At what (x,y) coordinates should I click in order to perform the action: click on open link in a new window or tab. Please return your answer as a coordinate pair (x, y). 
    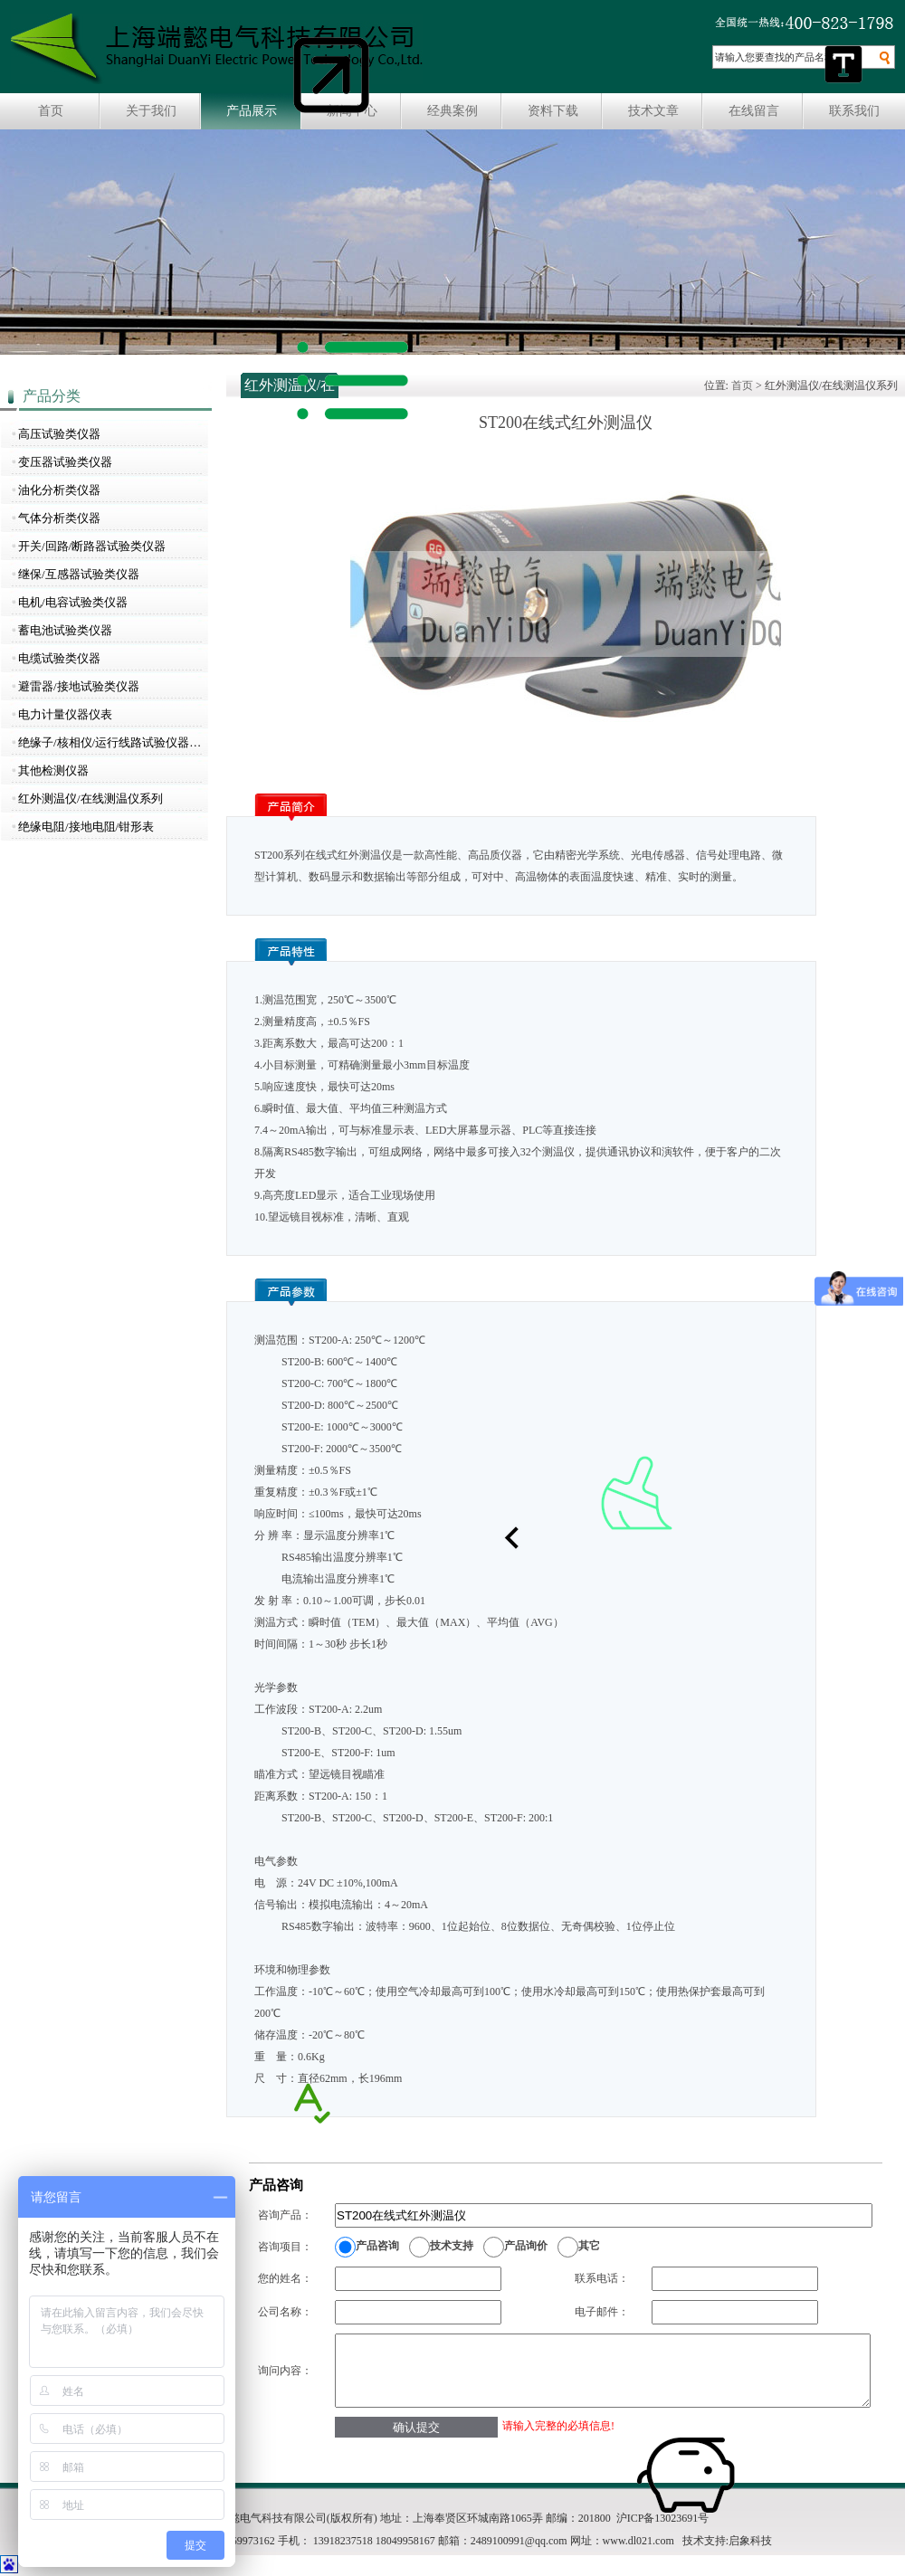
    Looking at the image, I should click on (331, 75).